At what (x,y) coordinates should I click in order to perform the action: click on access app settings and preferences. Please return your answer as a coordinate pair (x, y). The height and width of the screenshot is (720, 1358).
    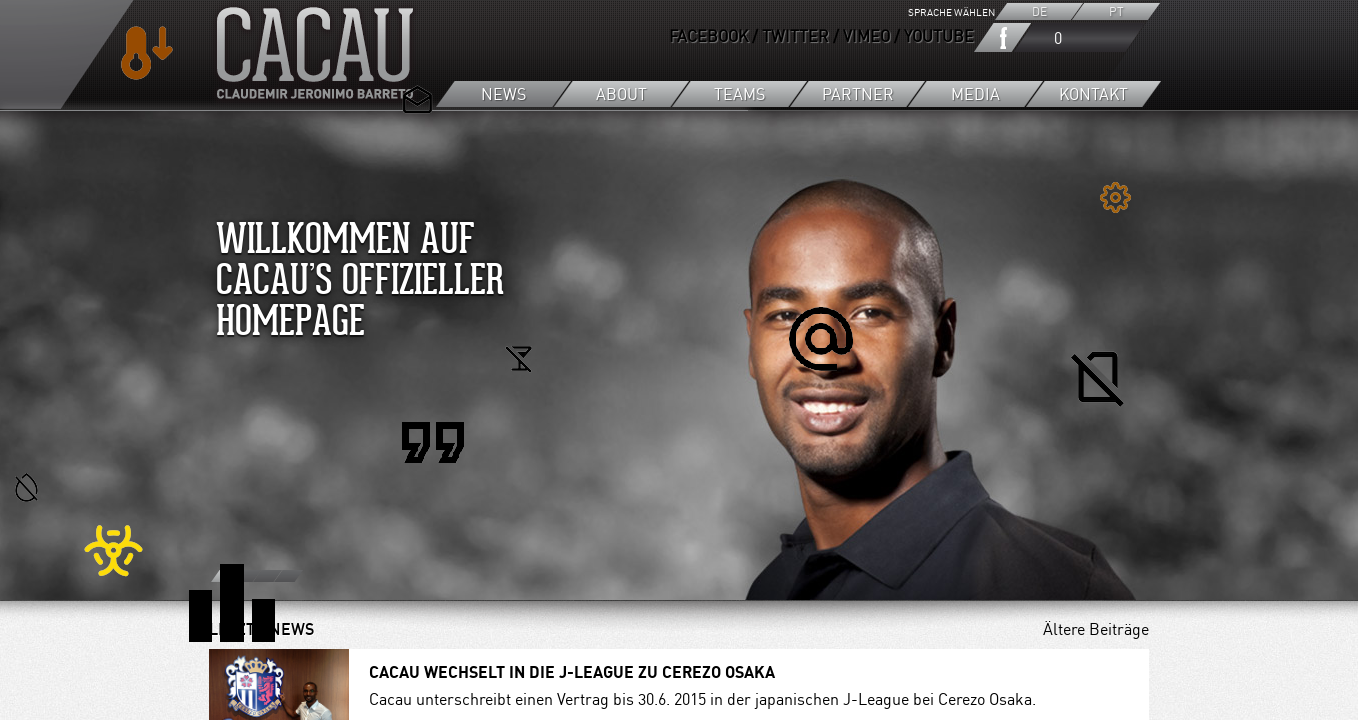
    Looking at the image, I should click on (1115, 197).